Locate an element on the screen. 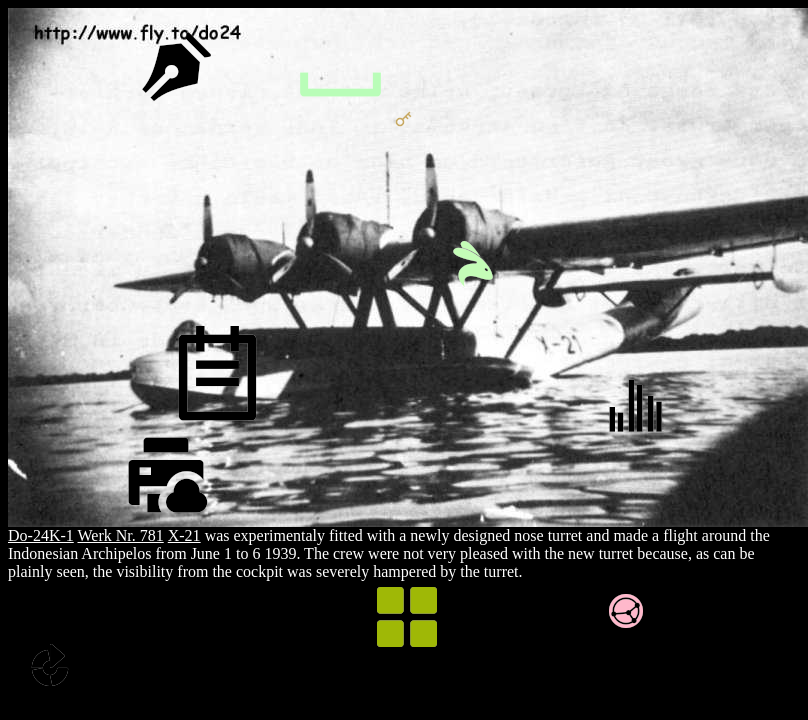 The height and width of the screenshot is (720, 808). insert a space character in text is located at coordinates (340, 84).